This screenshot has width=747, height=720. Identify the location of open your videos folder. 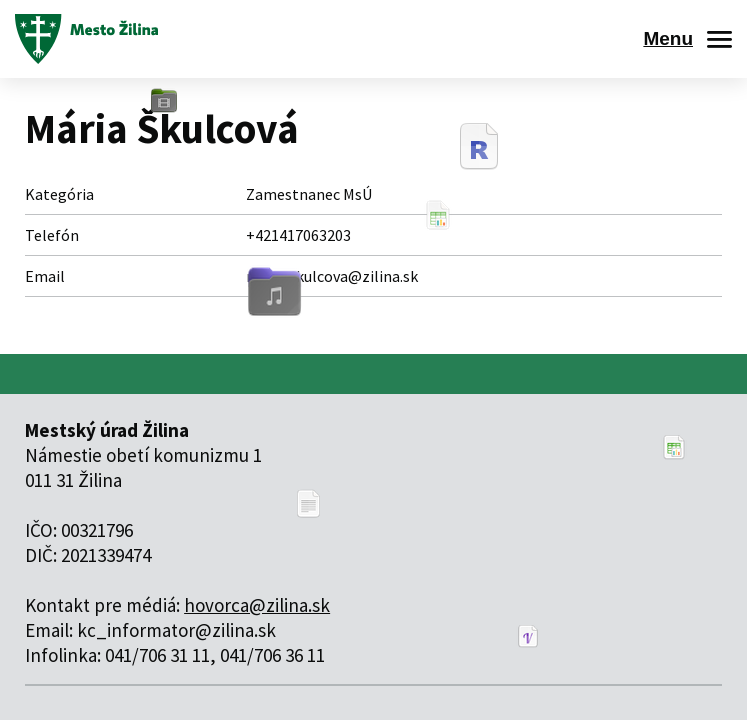
(164, 100).